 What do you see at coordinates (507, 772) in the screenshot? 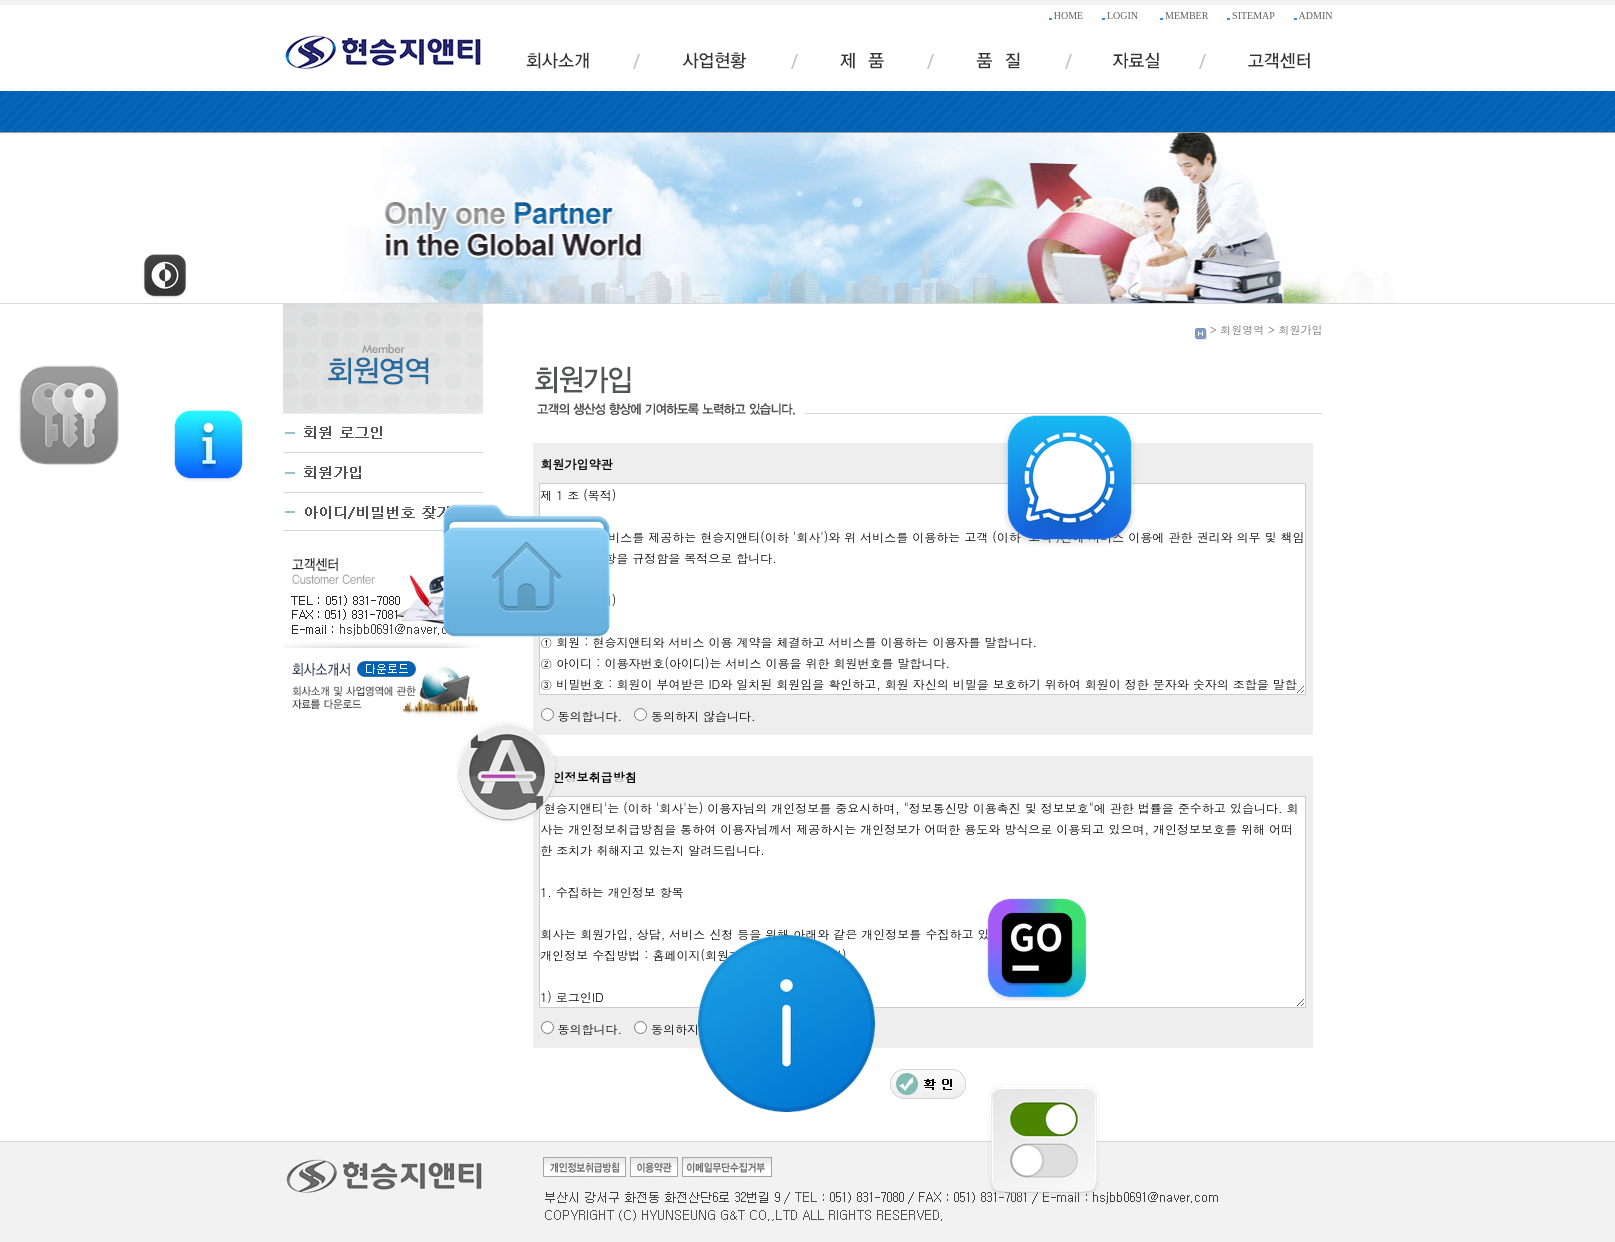
I see `check for available software updates` at bounding box center [507, 772].